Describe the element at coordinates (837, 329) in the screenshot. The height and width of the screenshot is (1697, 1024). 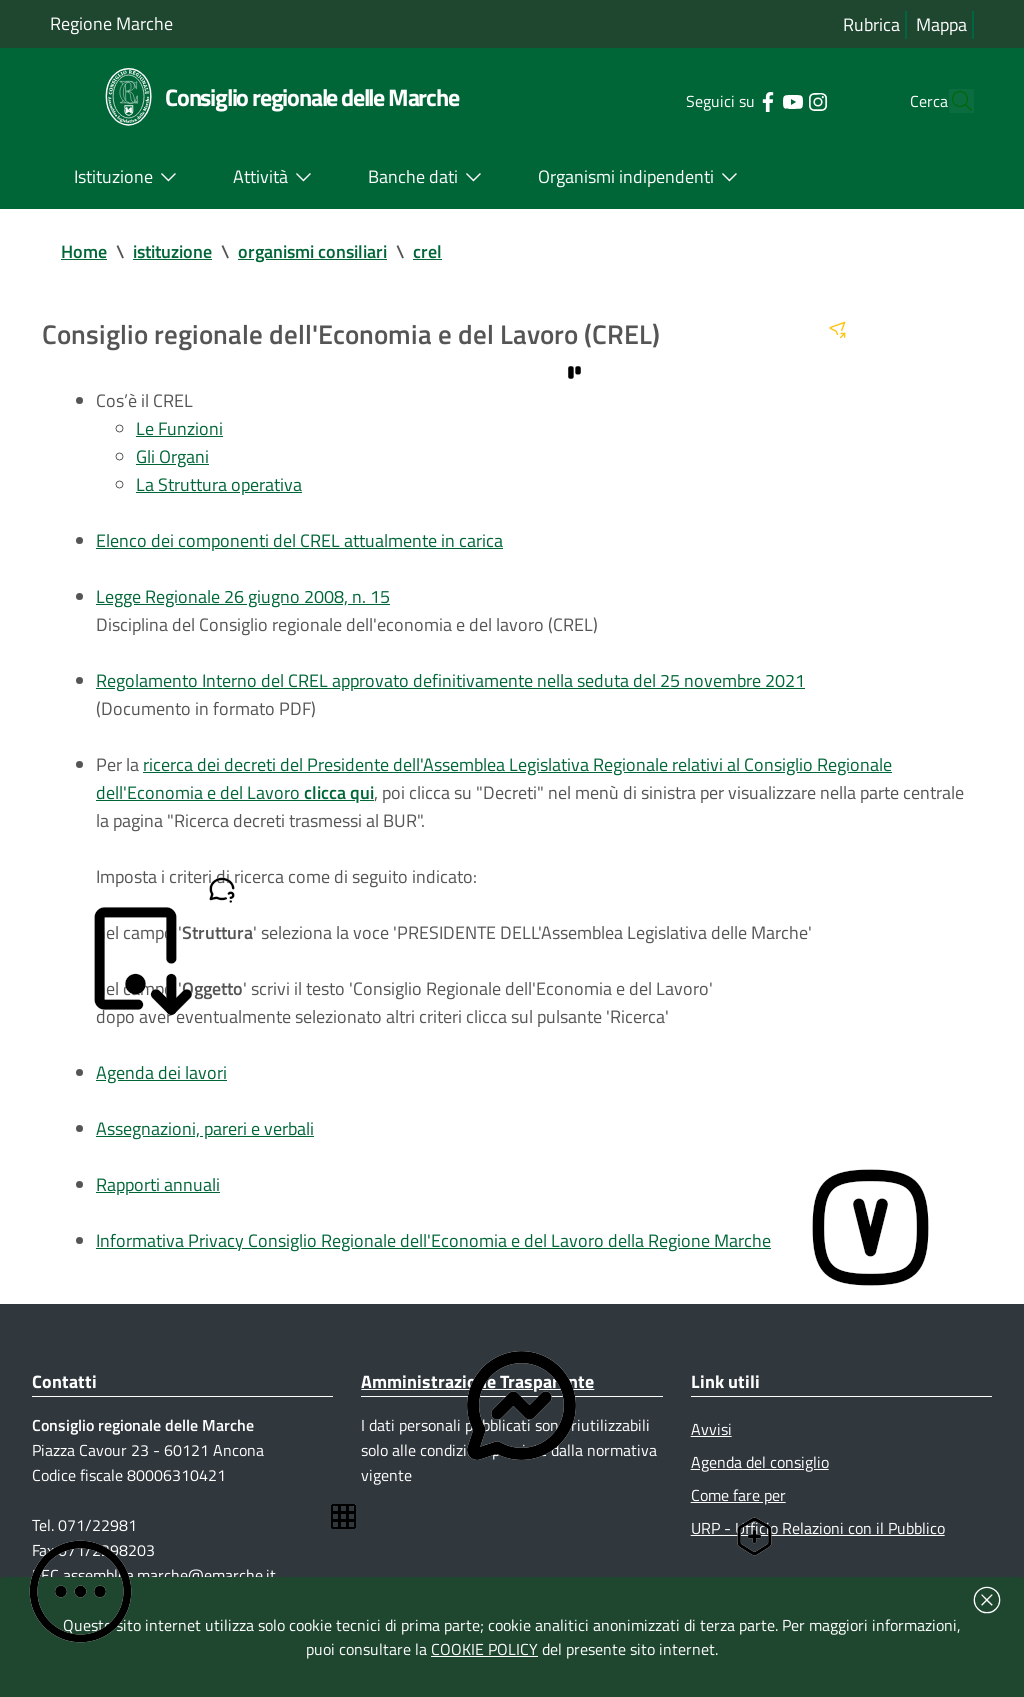
I see `share your current location` at that location.